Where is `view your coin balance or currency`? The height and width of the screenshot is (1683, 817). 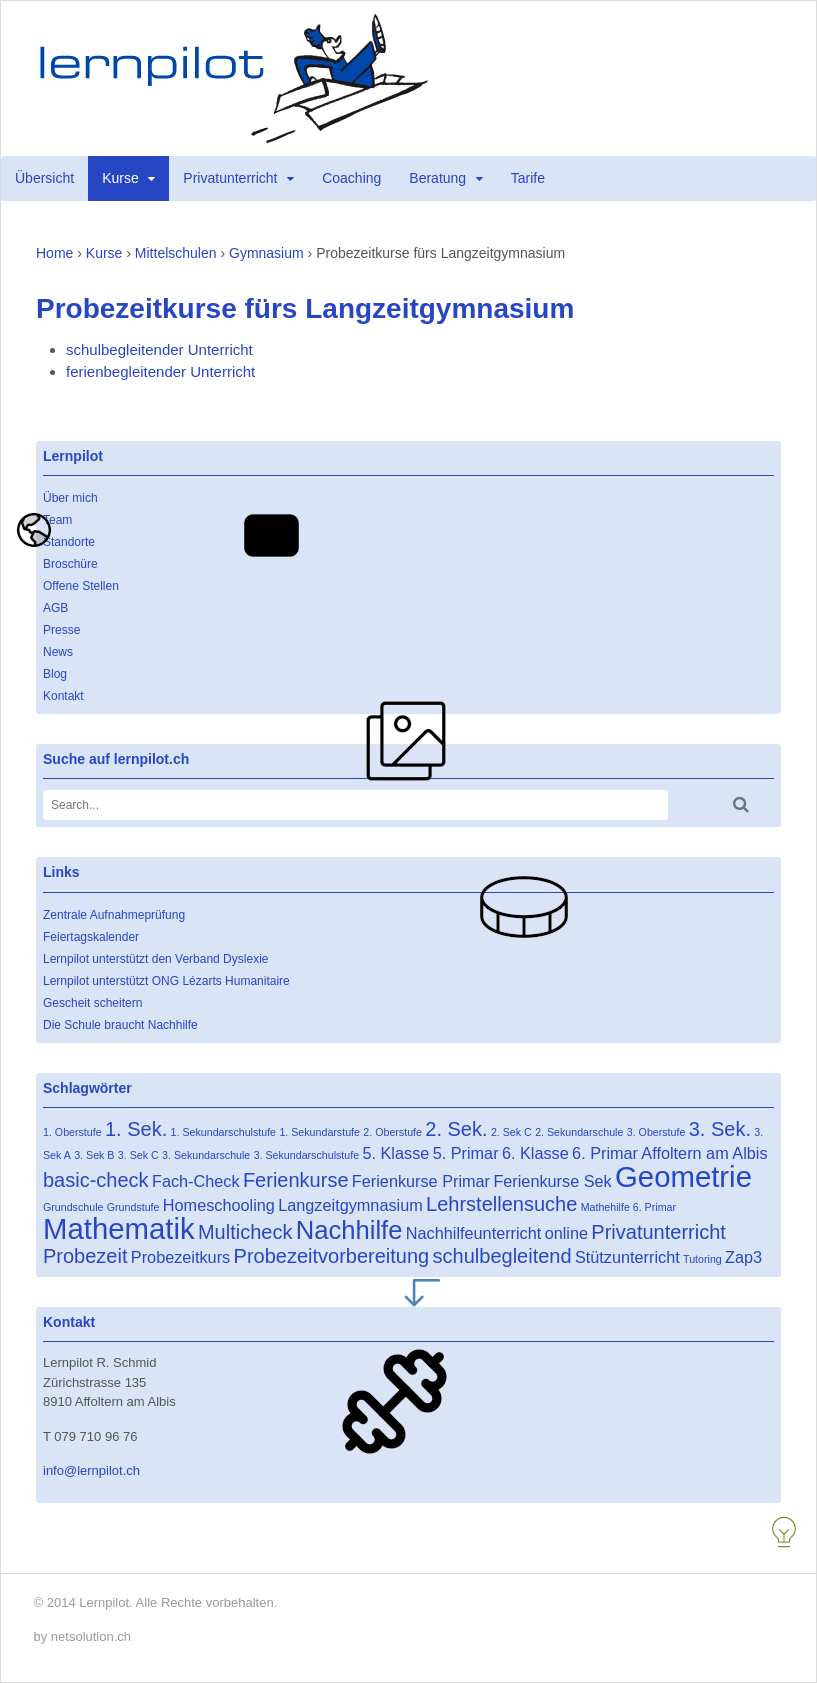
view your coin balance or currency is located at coordinates (524, 907).